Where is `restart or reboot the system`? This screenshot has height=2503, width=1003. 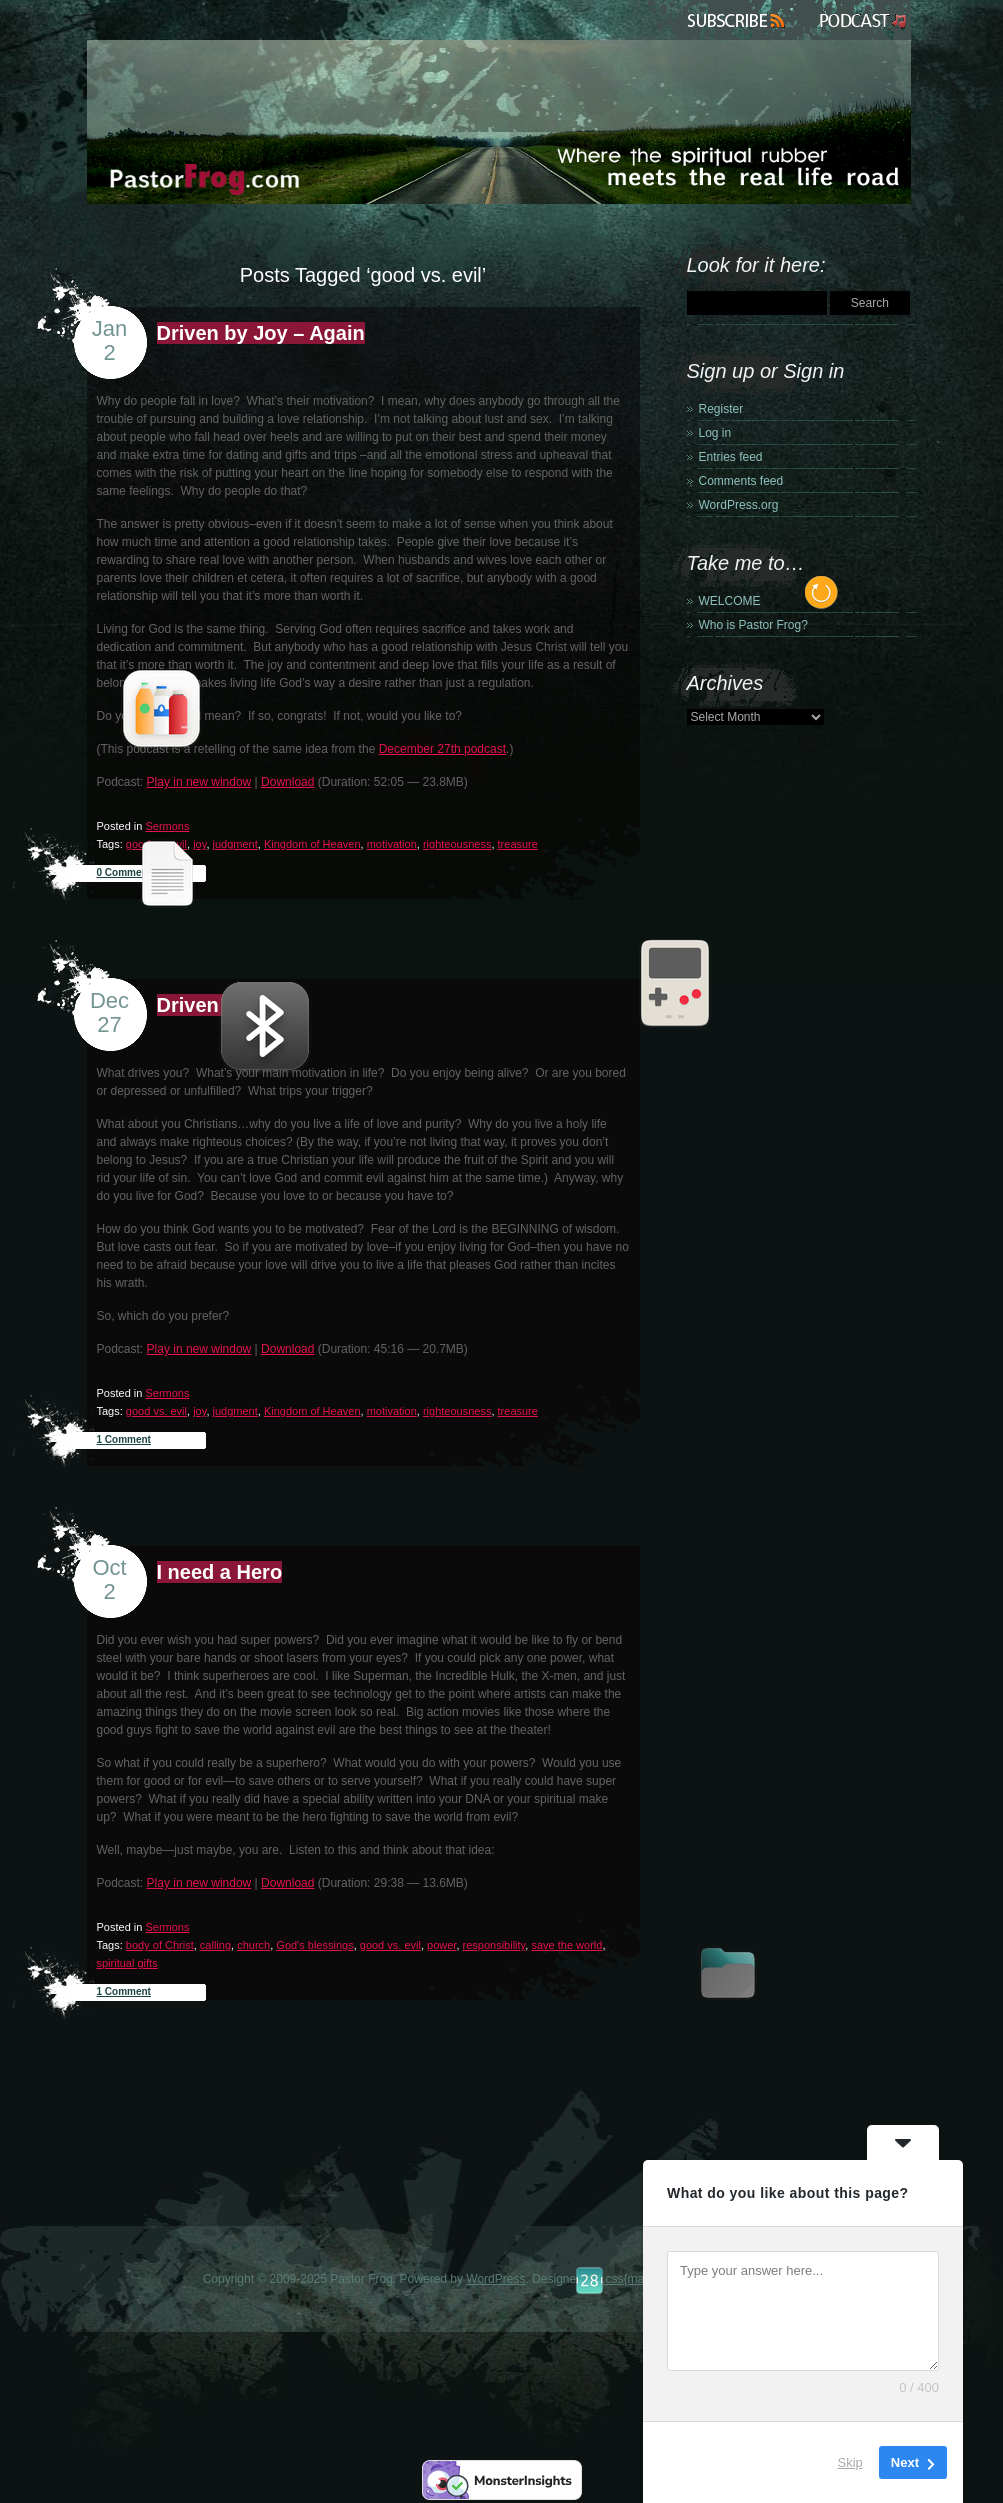 restart or reboot the system is located at coordinates (821, 592).